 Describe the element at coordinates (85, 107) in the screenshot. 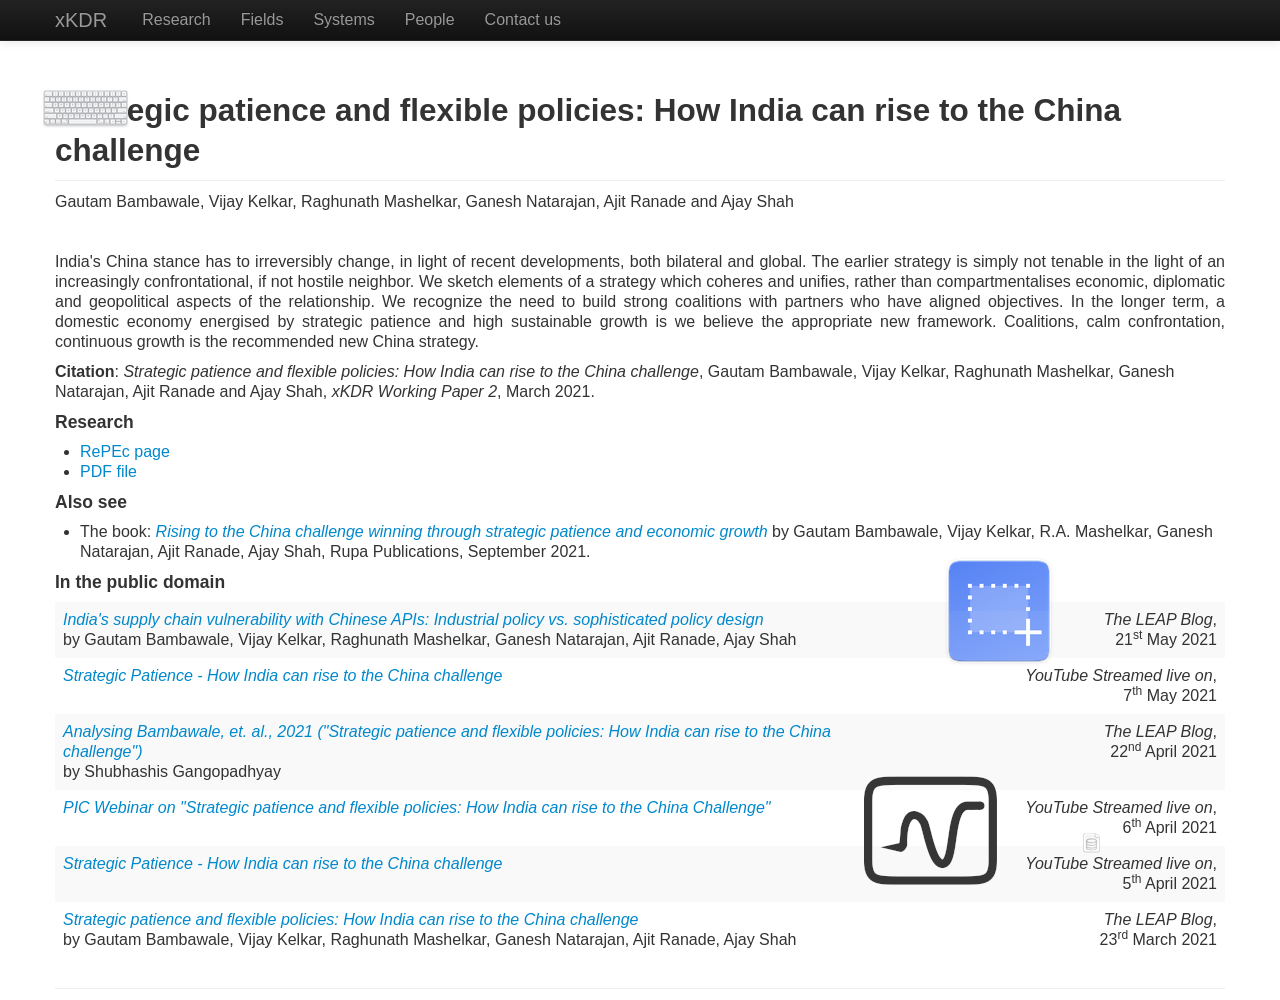

I see `connect to a wireless keyboard` at that location.